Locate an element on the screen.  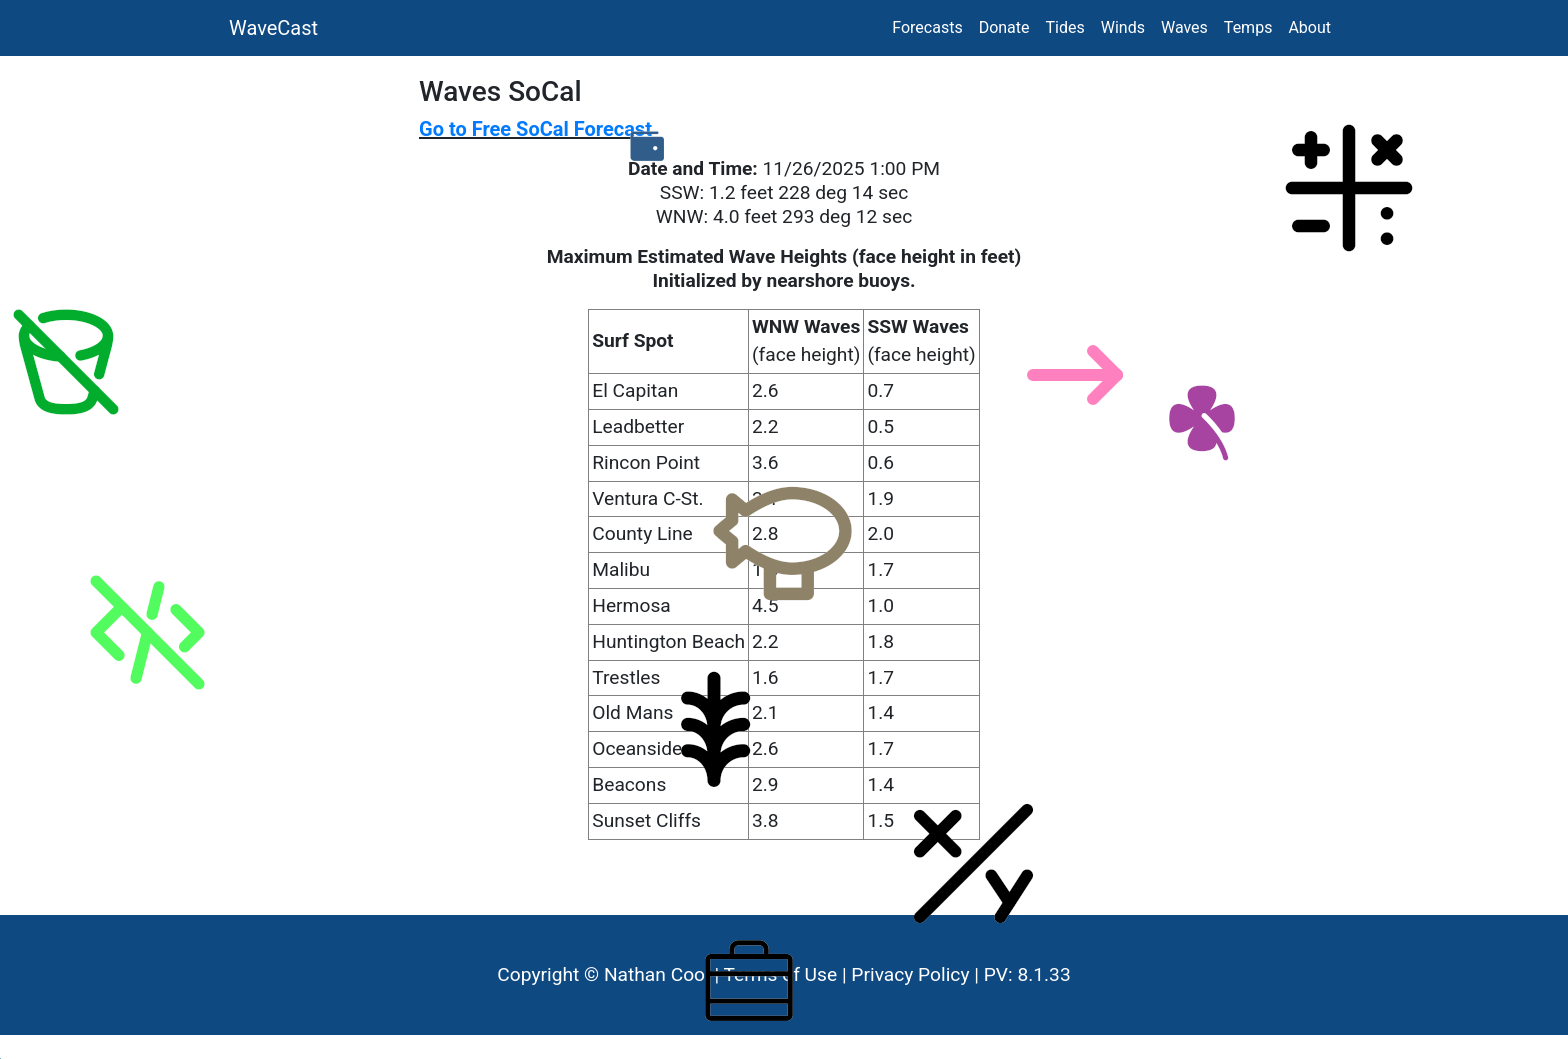
view growth metrics or analytics is located at coordinates (714, 731).